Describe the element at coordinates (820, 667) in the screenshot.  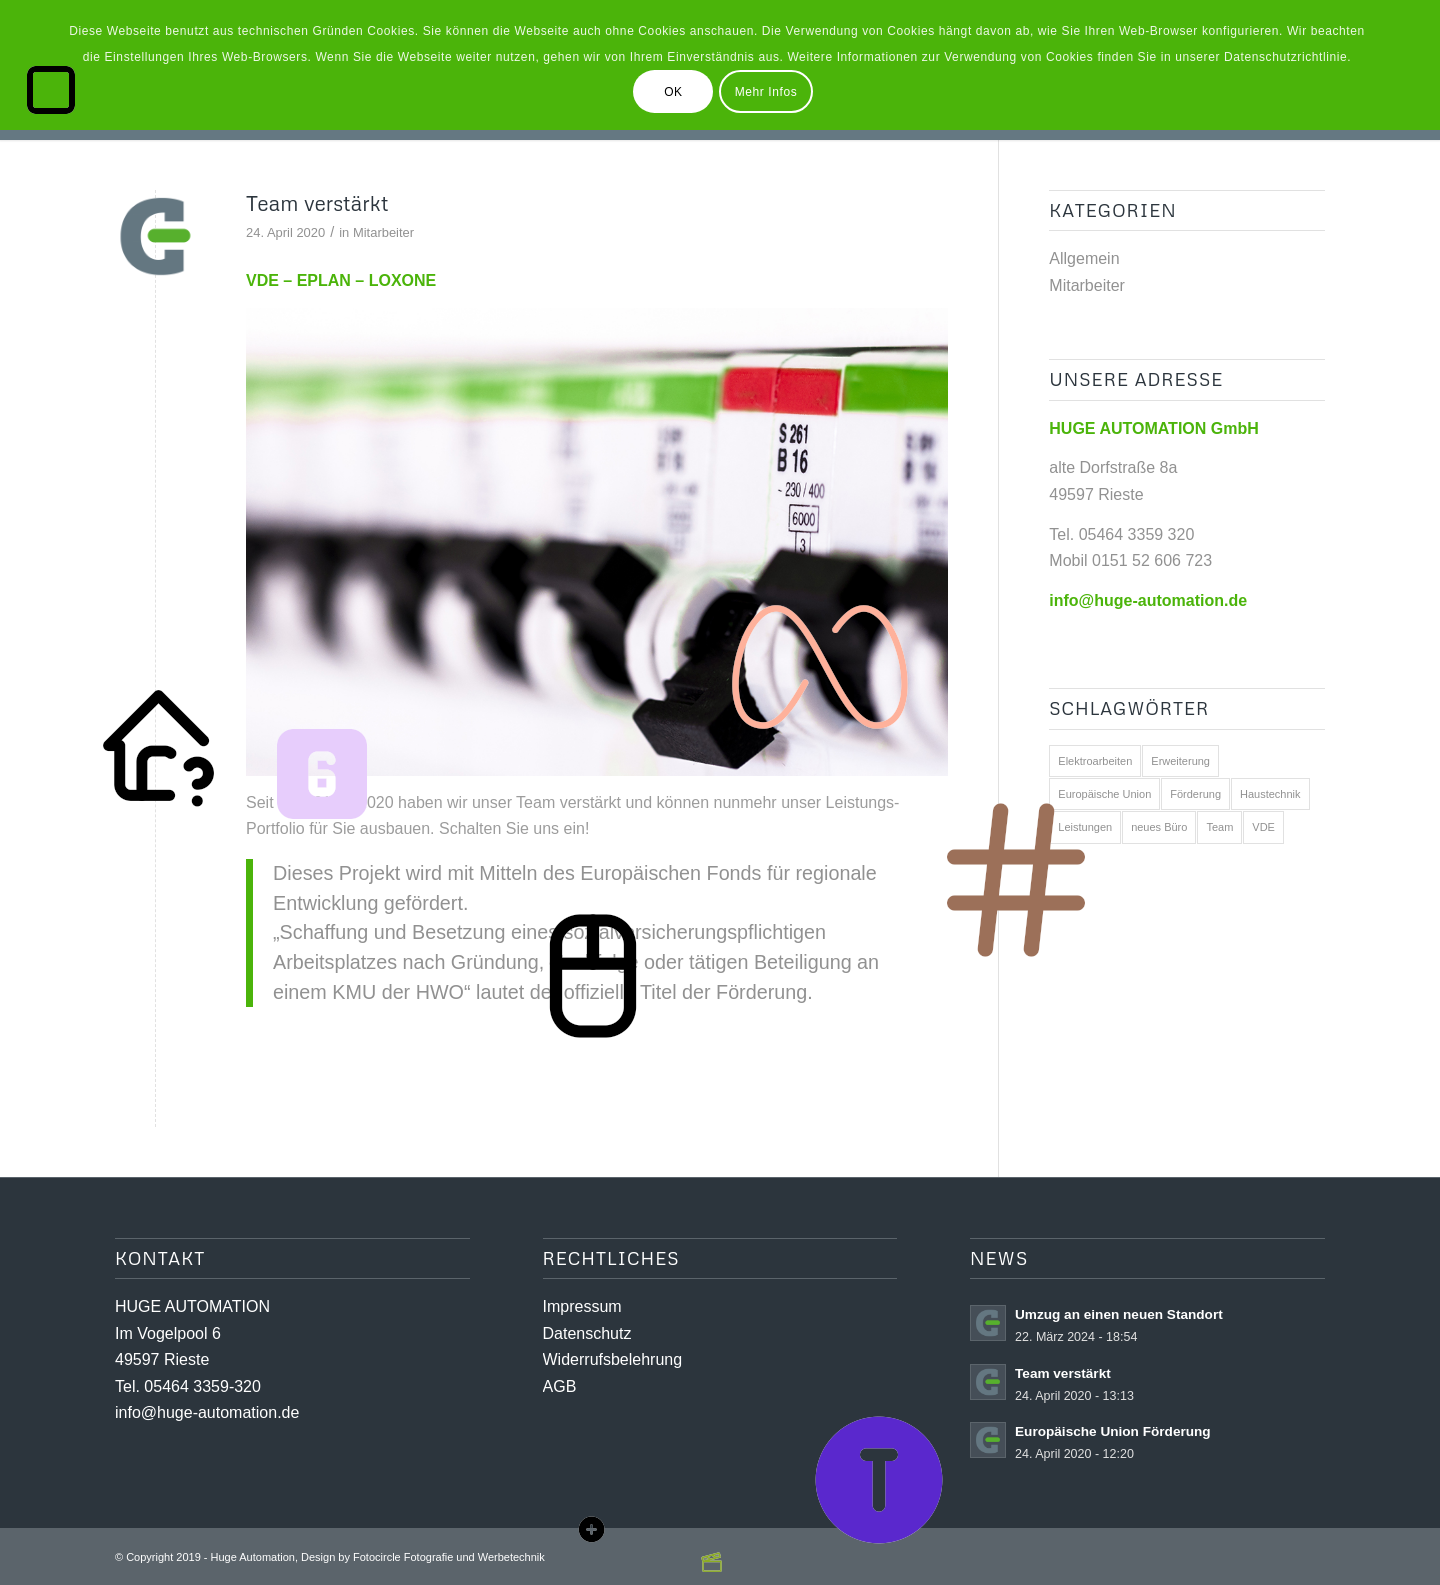
I see `Meta company logo` at that location.